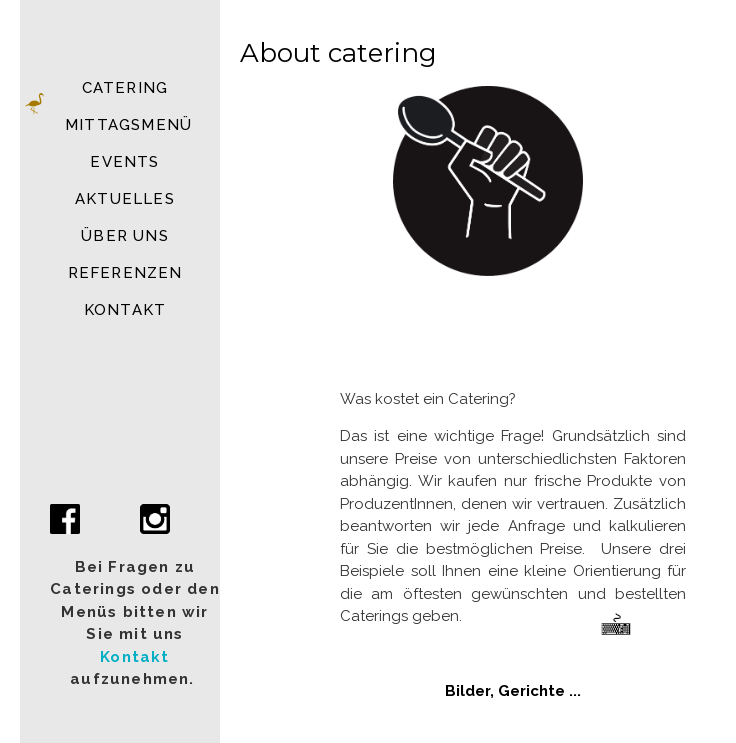 This screenshot has height=743, width=736. I want to click on open on-screen keyboard, so click(616, 629).